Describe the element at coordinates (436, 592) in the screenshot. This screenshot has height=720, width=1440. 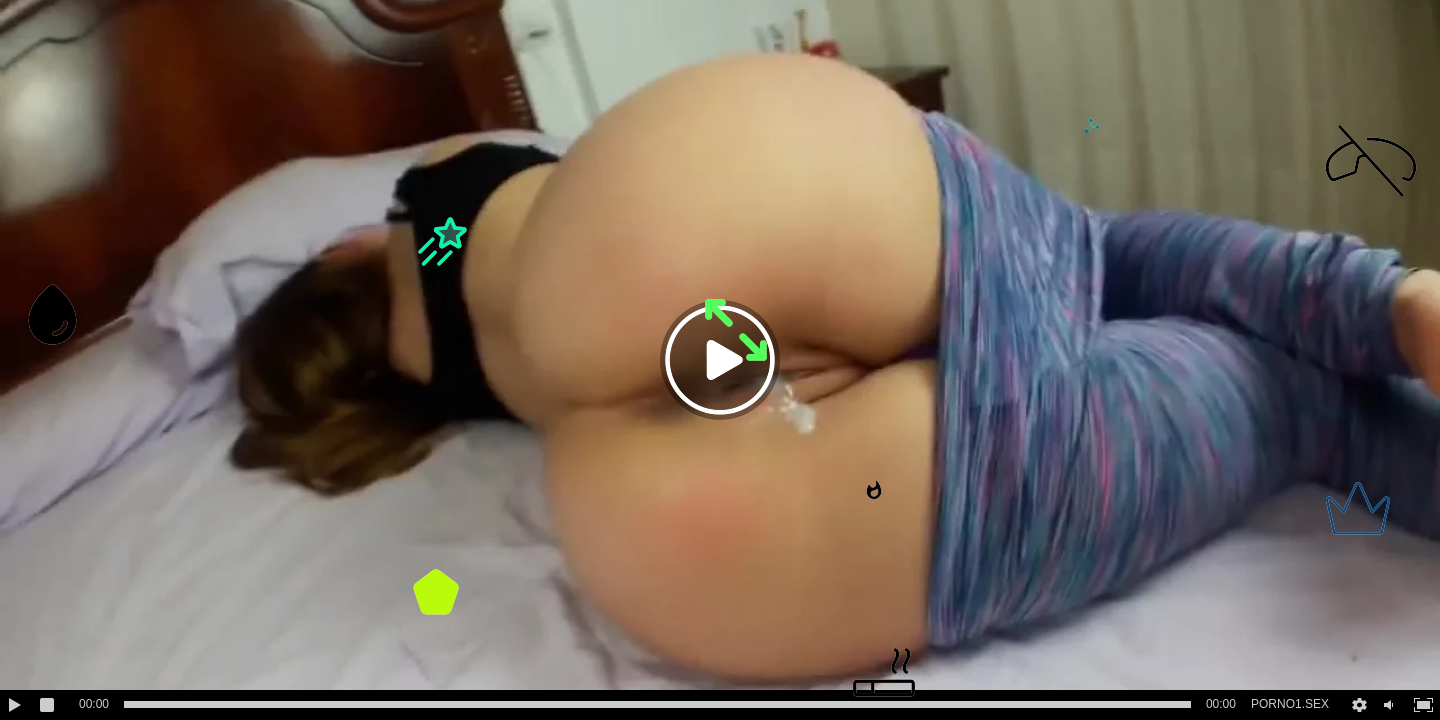
I see `indicates a pentagon shape or geometric element` at that location.